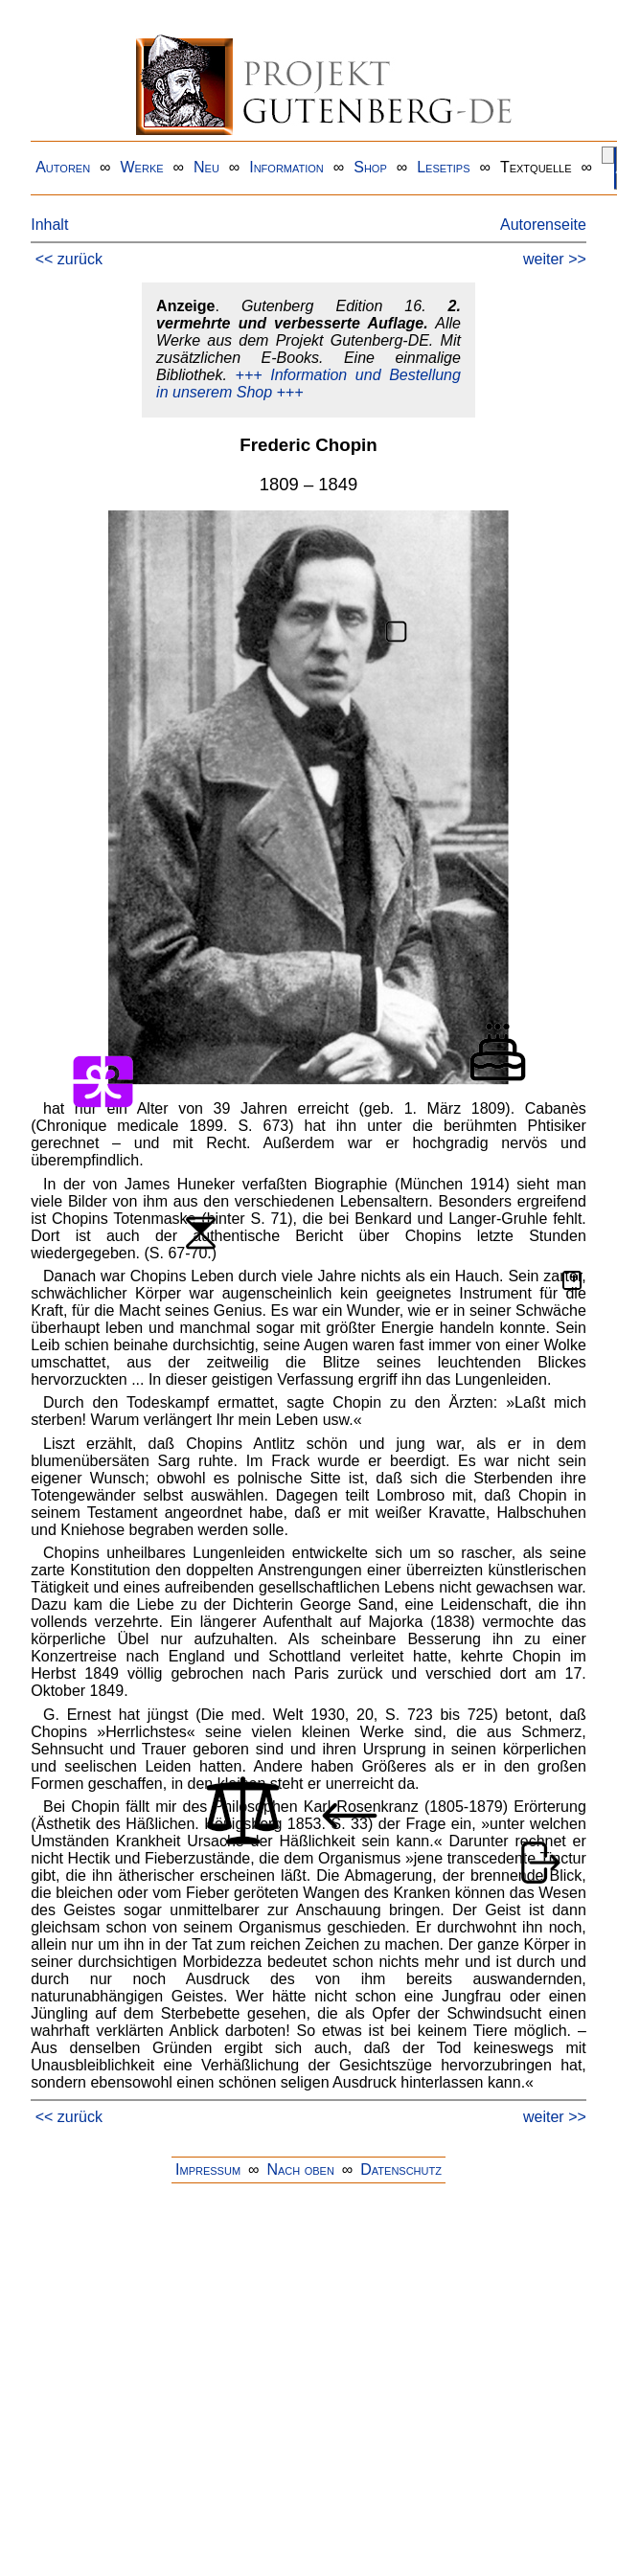  What do you see at coordinates (103, 1081) in the screenshot?
I see `view or redeem a gift` at bounding box center [103, 1081].